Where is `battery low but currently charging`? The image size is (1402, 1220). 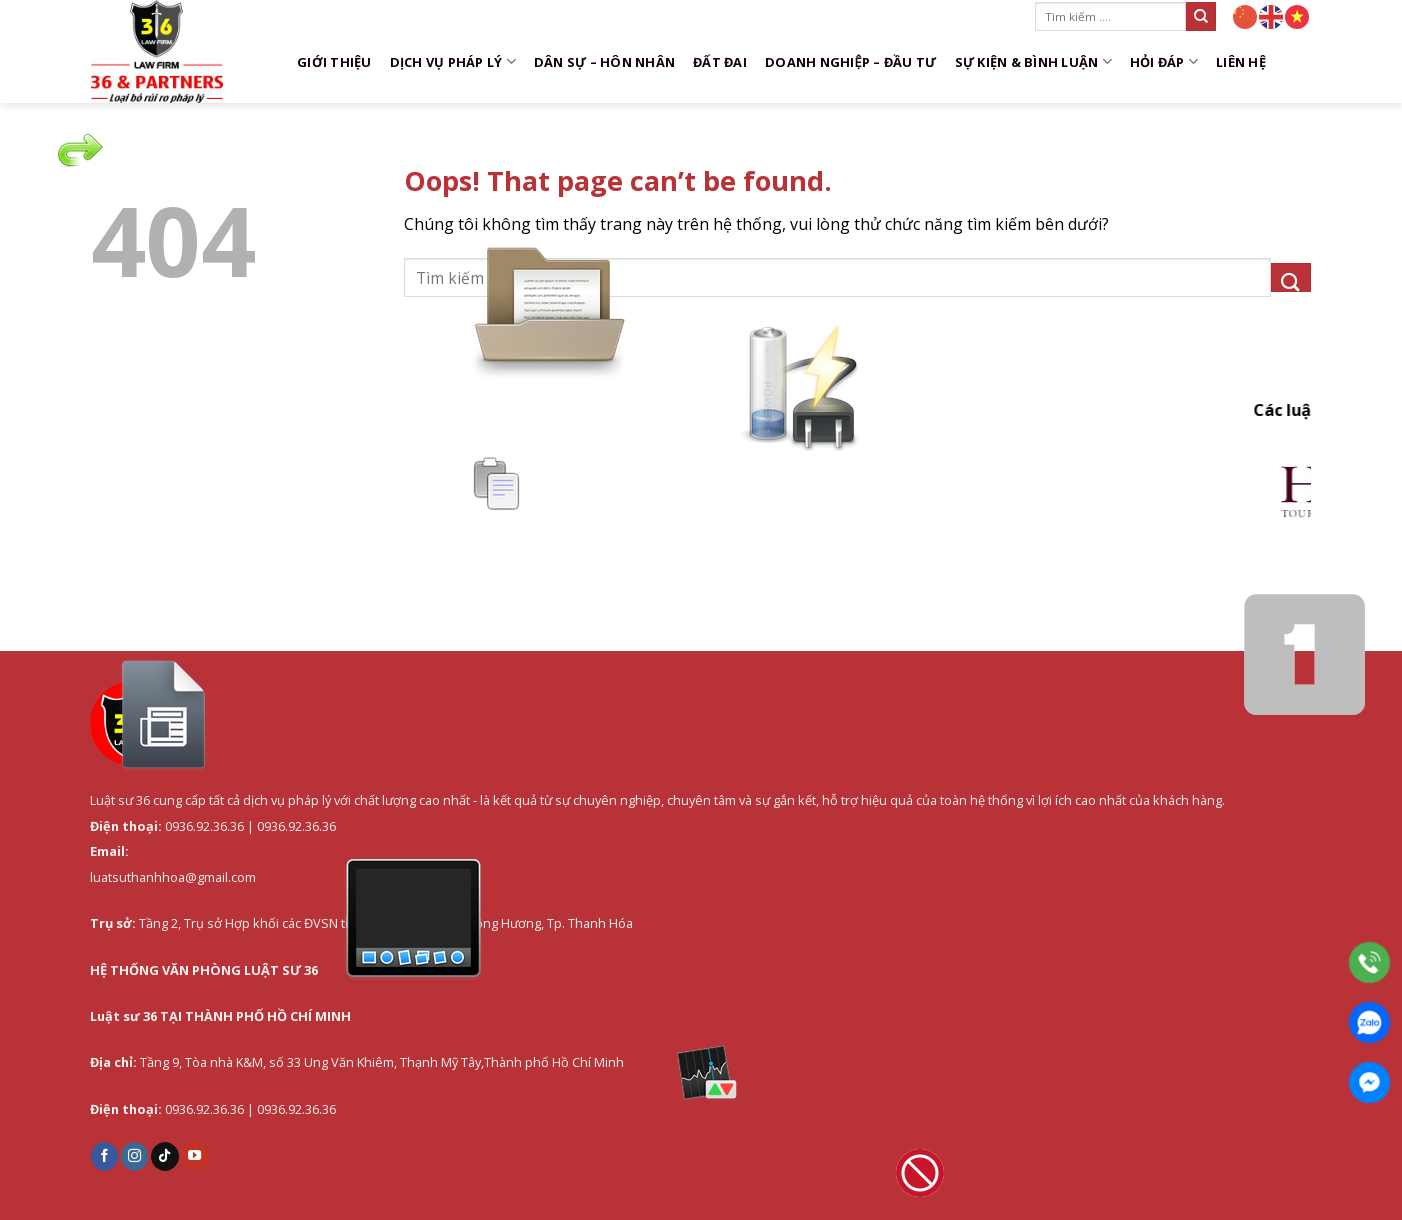 battery low but currently charging is located at coordinates (795, 386).